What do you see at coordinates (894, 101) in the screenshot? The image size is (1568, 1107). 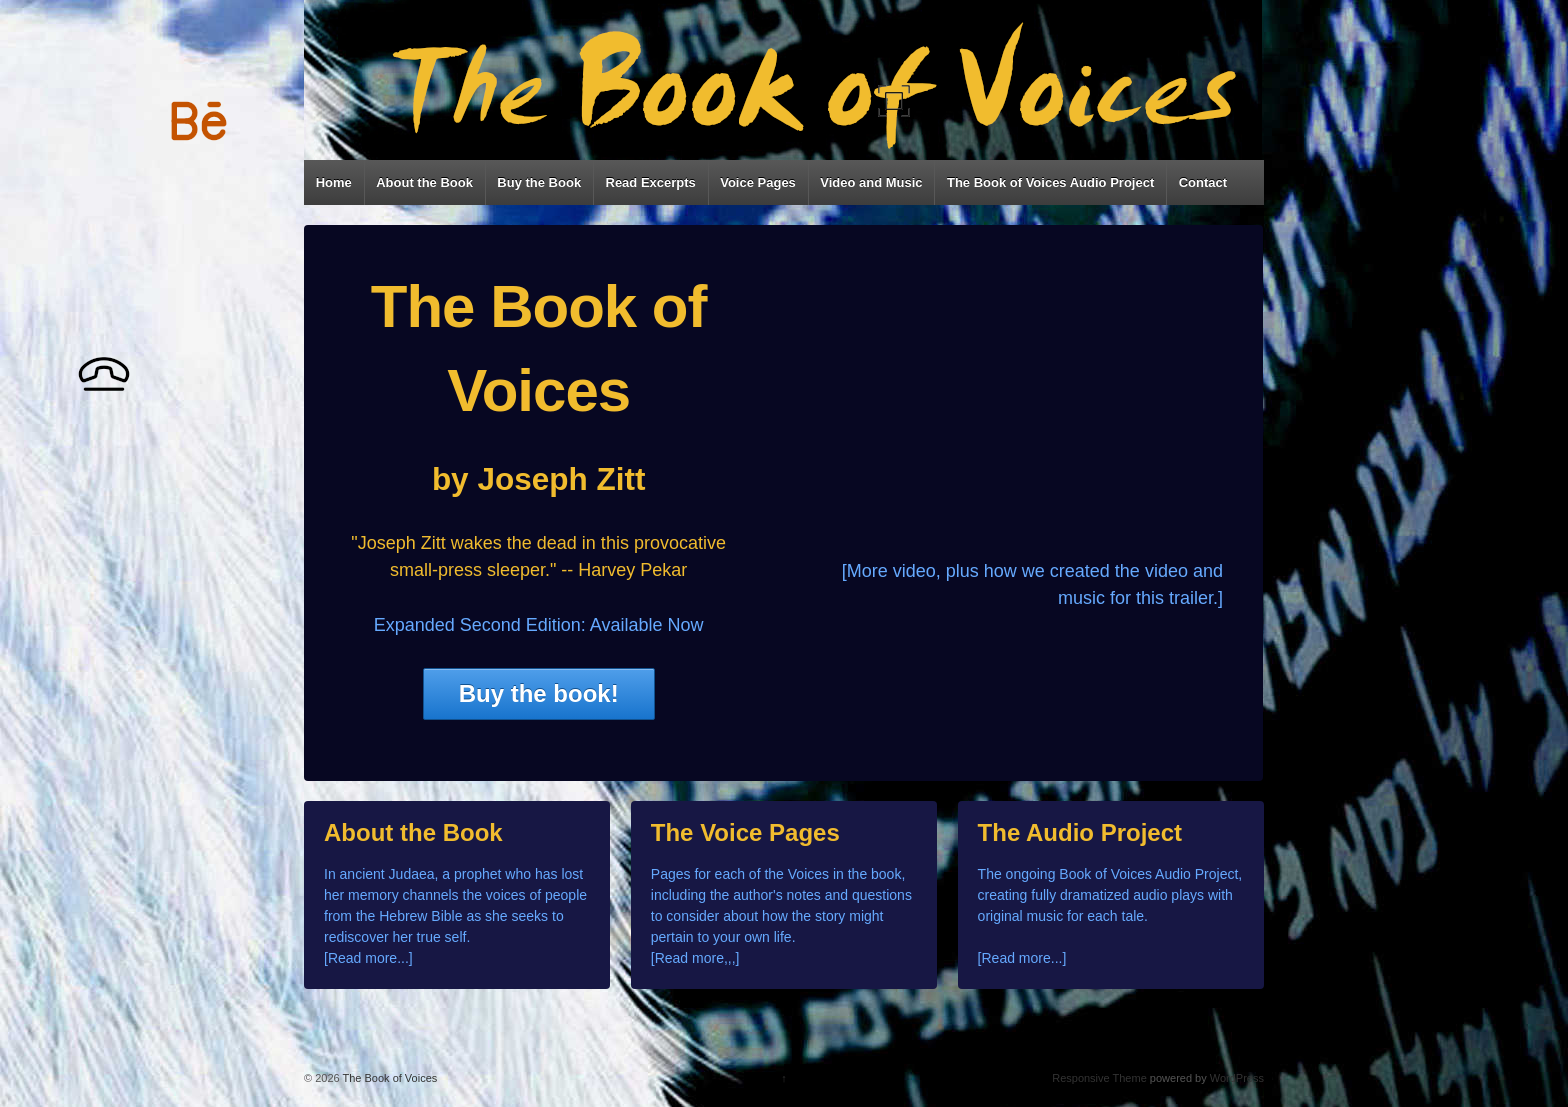 I see `scan a document or QR code` at bounding box center [894, 101].